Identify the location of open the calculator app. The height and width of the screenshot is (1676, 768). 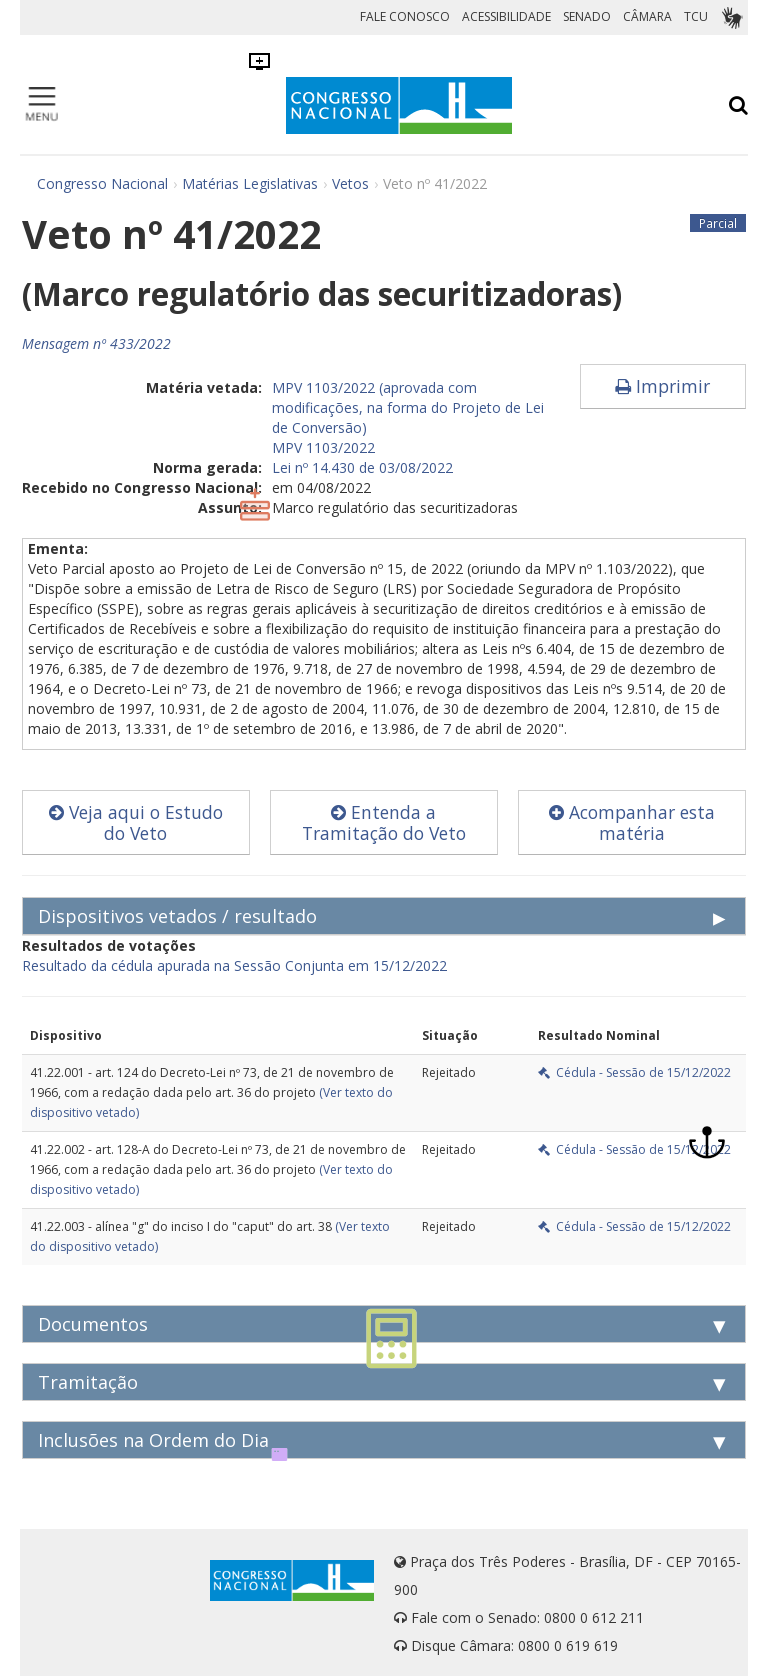
(391, 1338).